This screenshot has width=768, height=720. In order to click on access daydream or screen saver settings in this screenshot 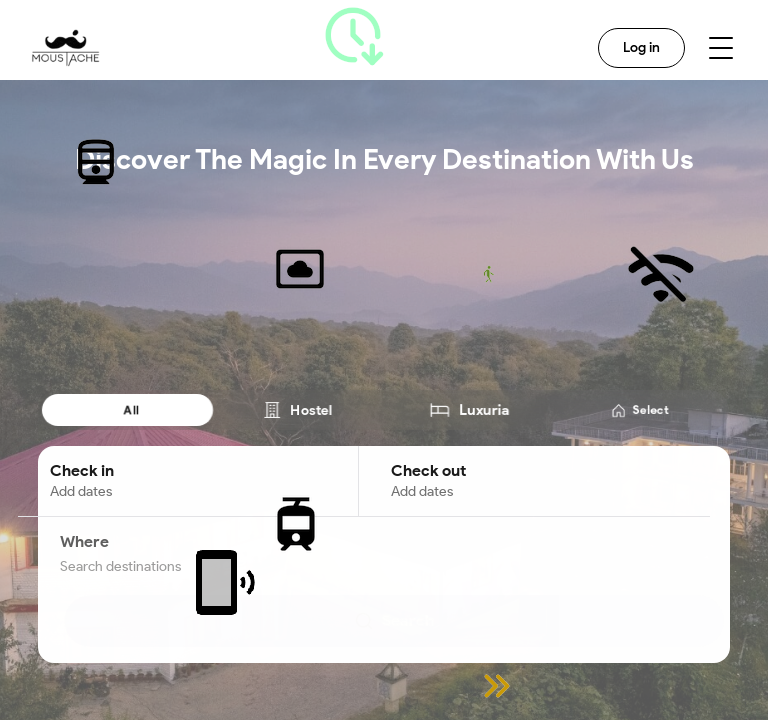, I will do `click(300, 269)`.